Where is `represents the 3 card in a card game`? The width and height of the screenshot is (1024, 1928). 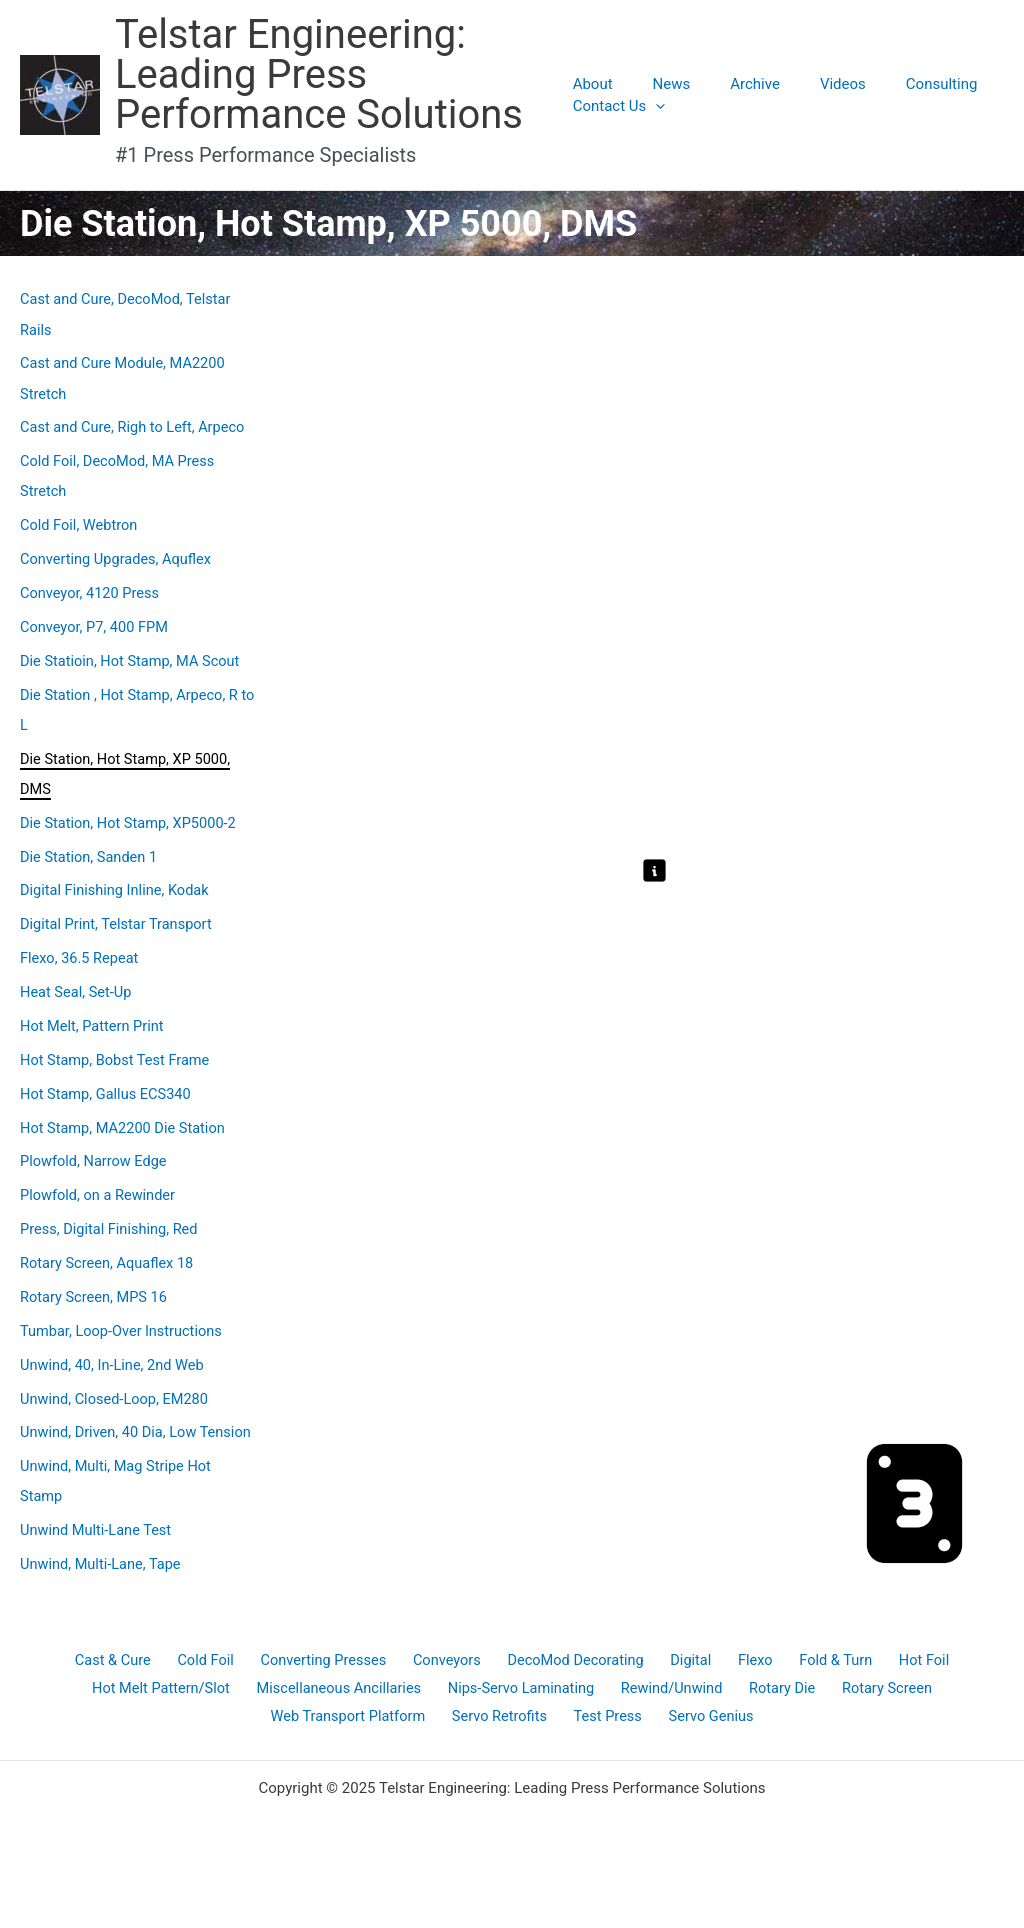
represents the 3 card in a card game is located at coordinates (914, 1503).